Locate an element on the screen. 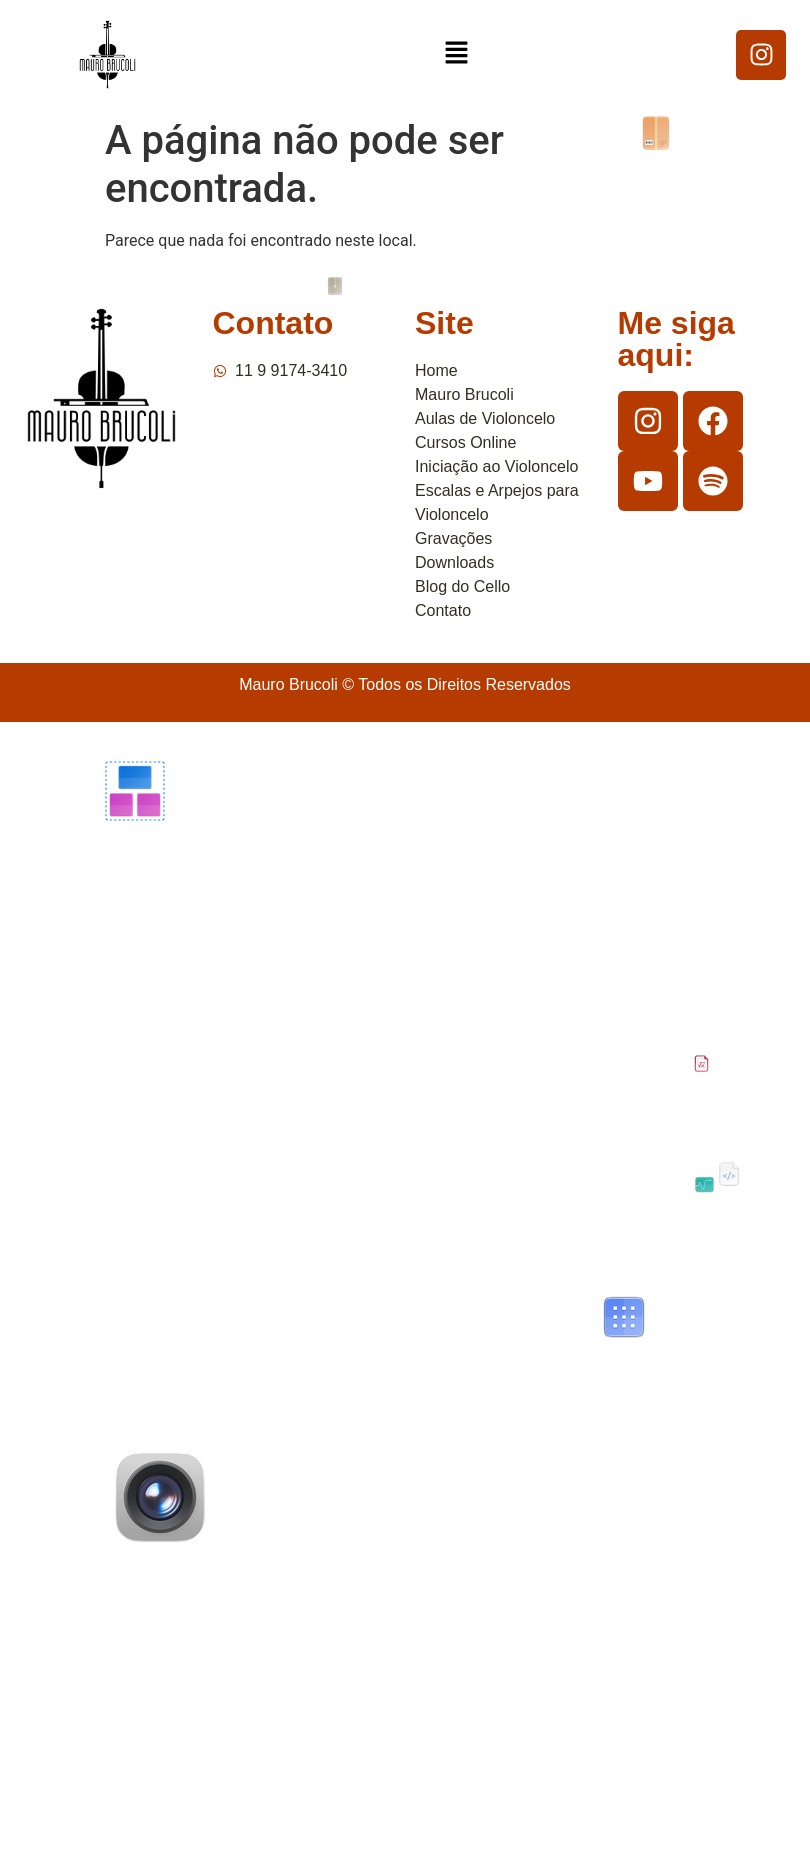 This screenshot has height=1875, width=810. an HTML or code file type indicator is located at coordinates (729, 1174).